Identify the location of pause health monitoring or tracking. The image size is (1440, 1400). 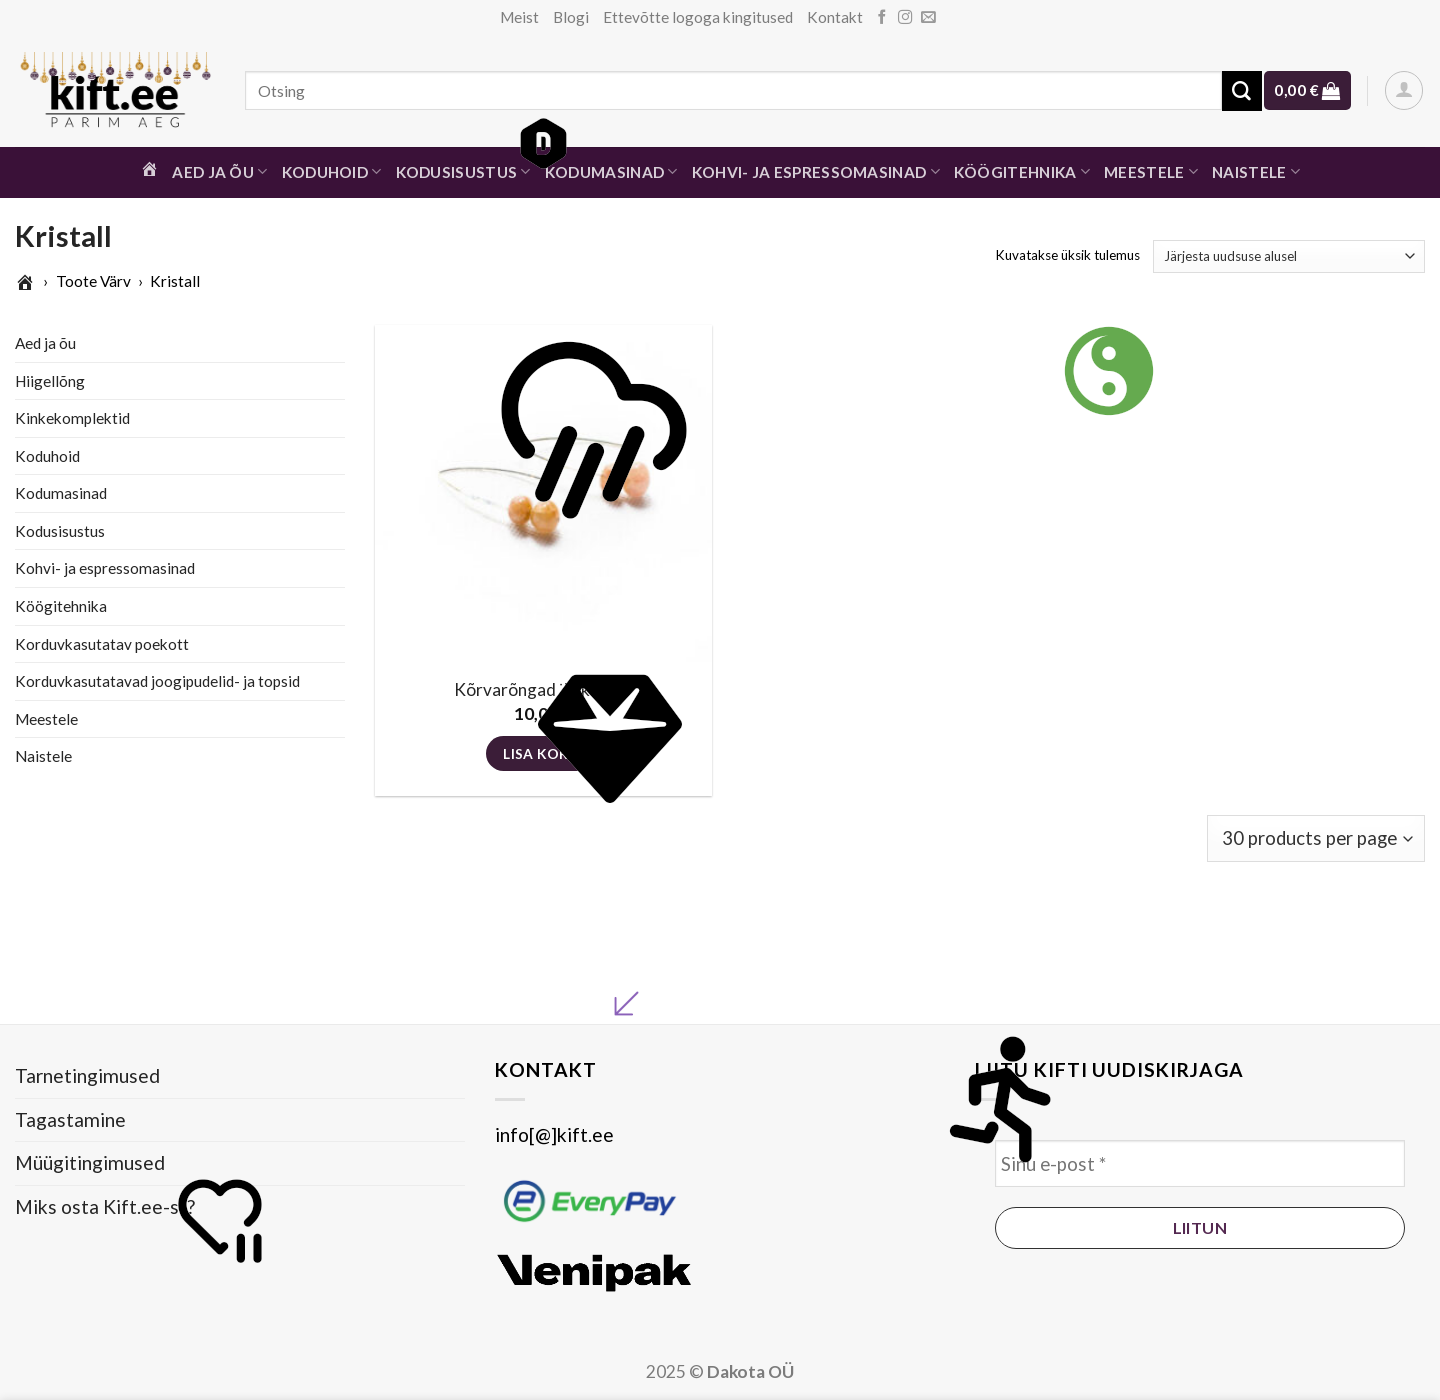
(220, 1217).